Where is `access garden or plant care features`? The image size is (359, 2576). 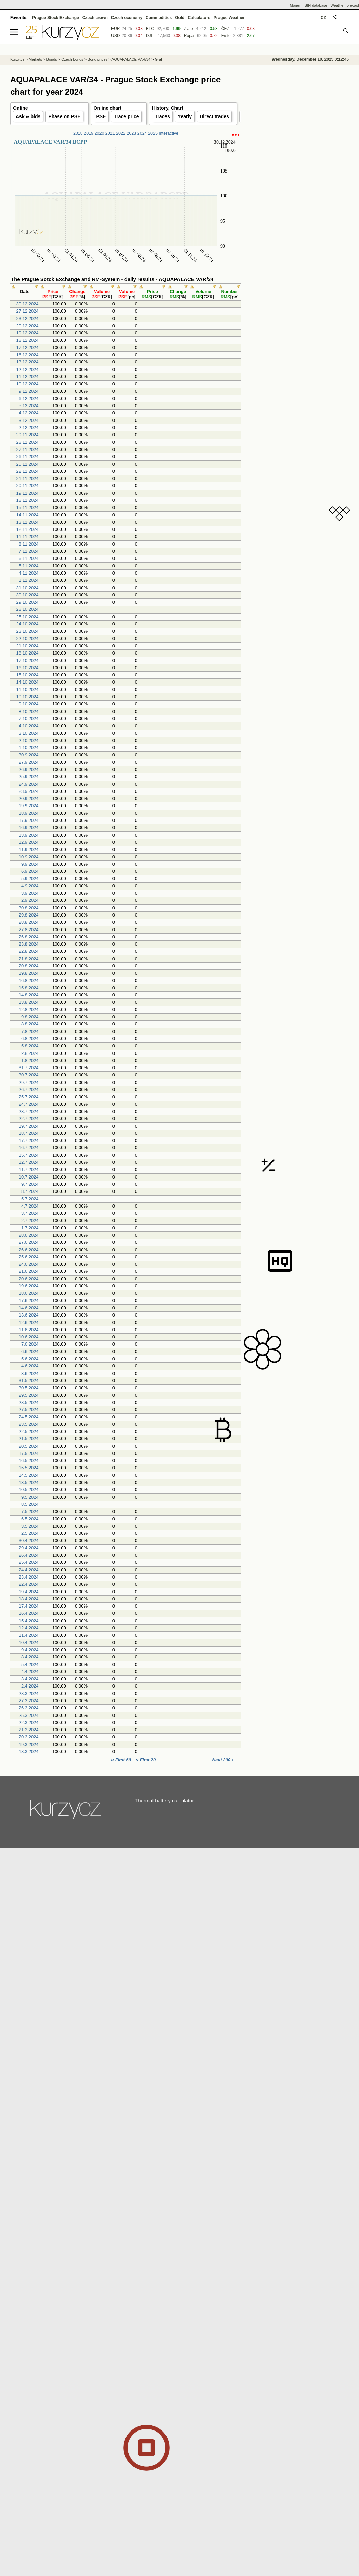
access garden or plant care features is located at coordinates (263, 1349).